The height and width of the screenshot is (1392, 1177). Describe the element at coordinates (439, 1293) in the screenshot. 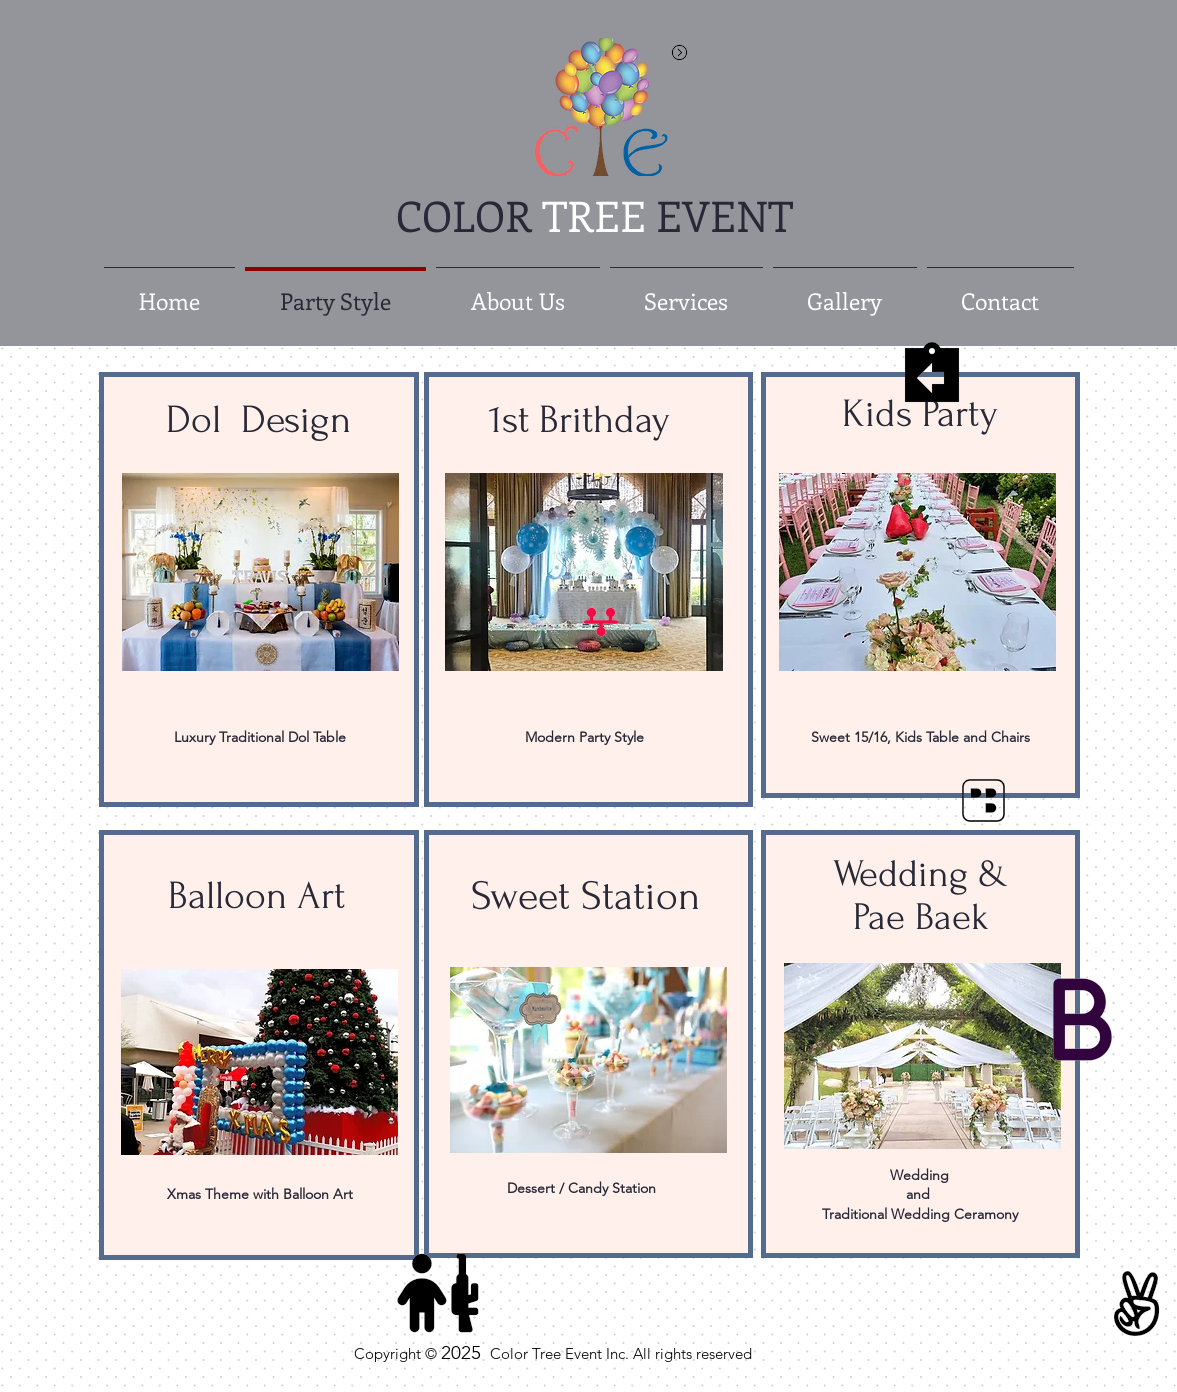

I see `indicates content related to child soldiers or armed conflict involving minors` at that location.